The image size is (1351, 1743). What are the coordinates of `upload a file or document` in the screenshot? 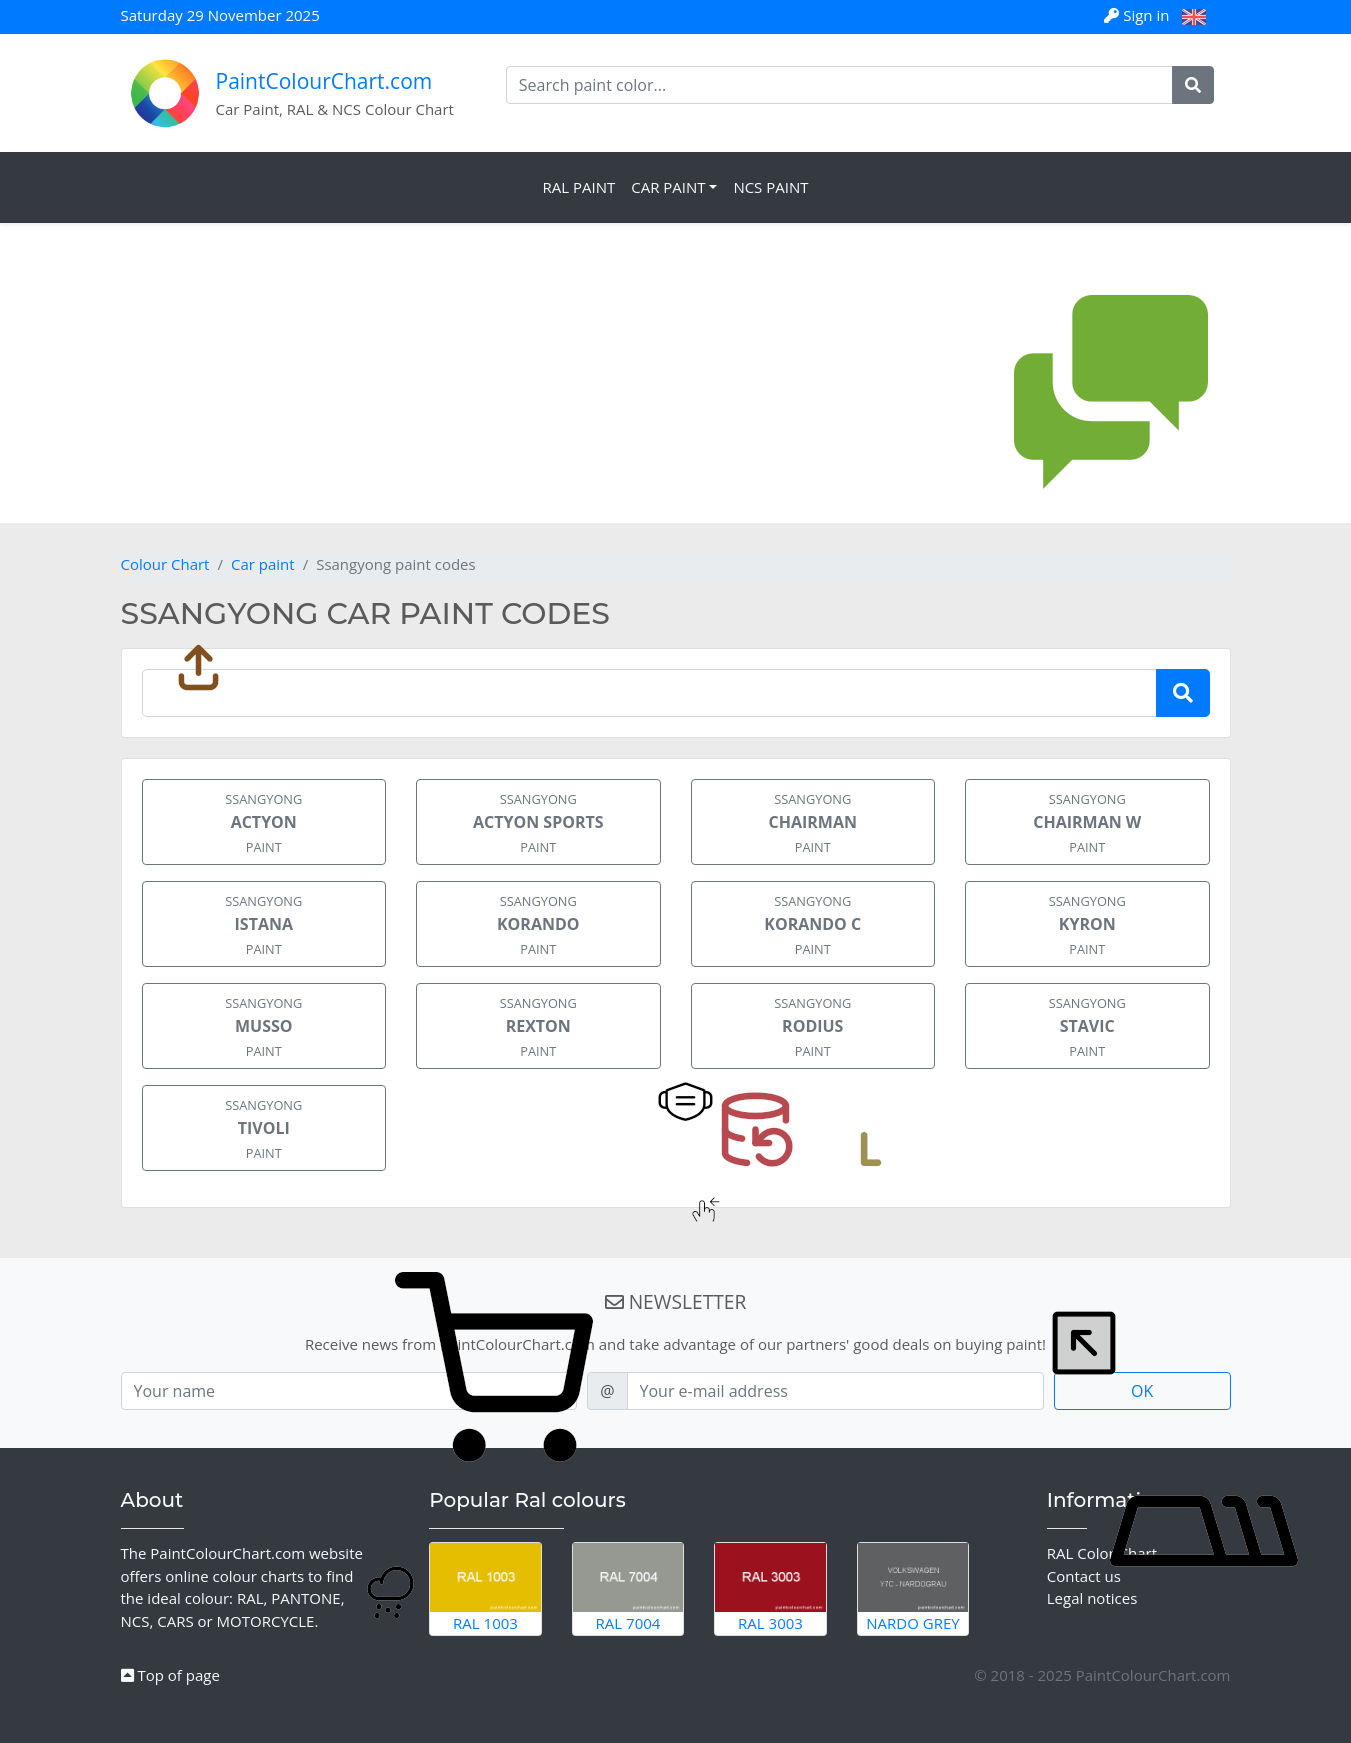 It's located at (198, 667).